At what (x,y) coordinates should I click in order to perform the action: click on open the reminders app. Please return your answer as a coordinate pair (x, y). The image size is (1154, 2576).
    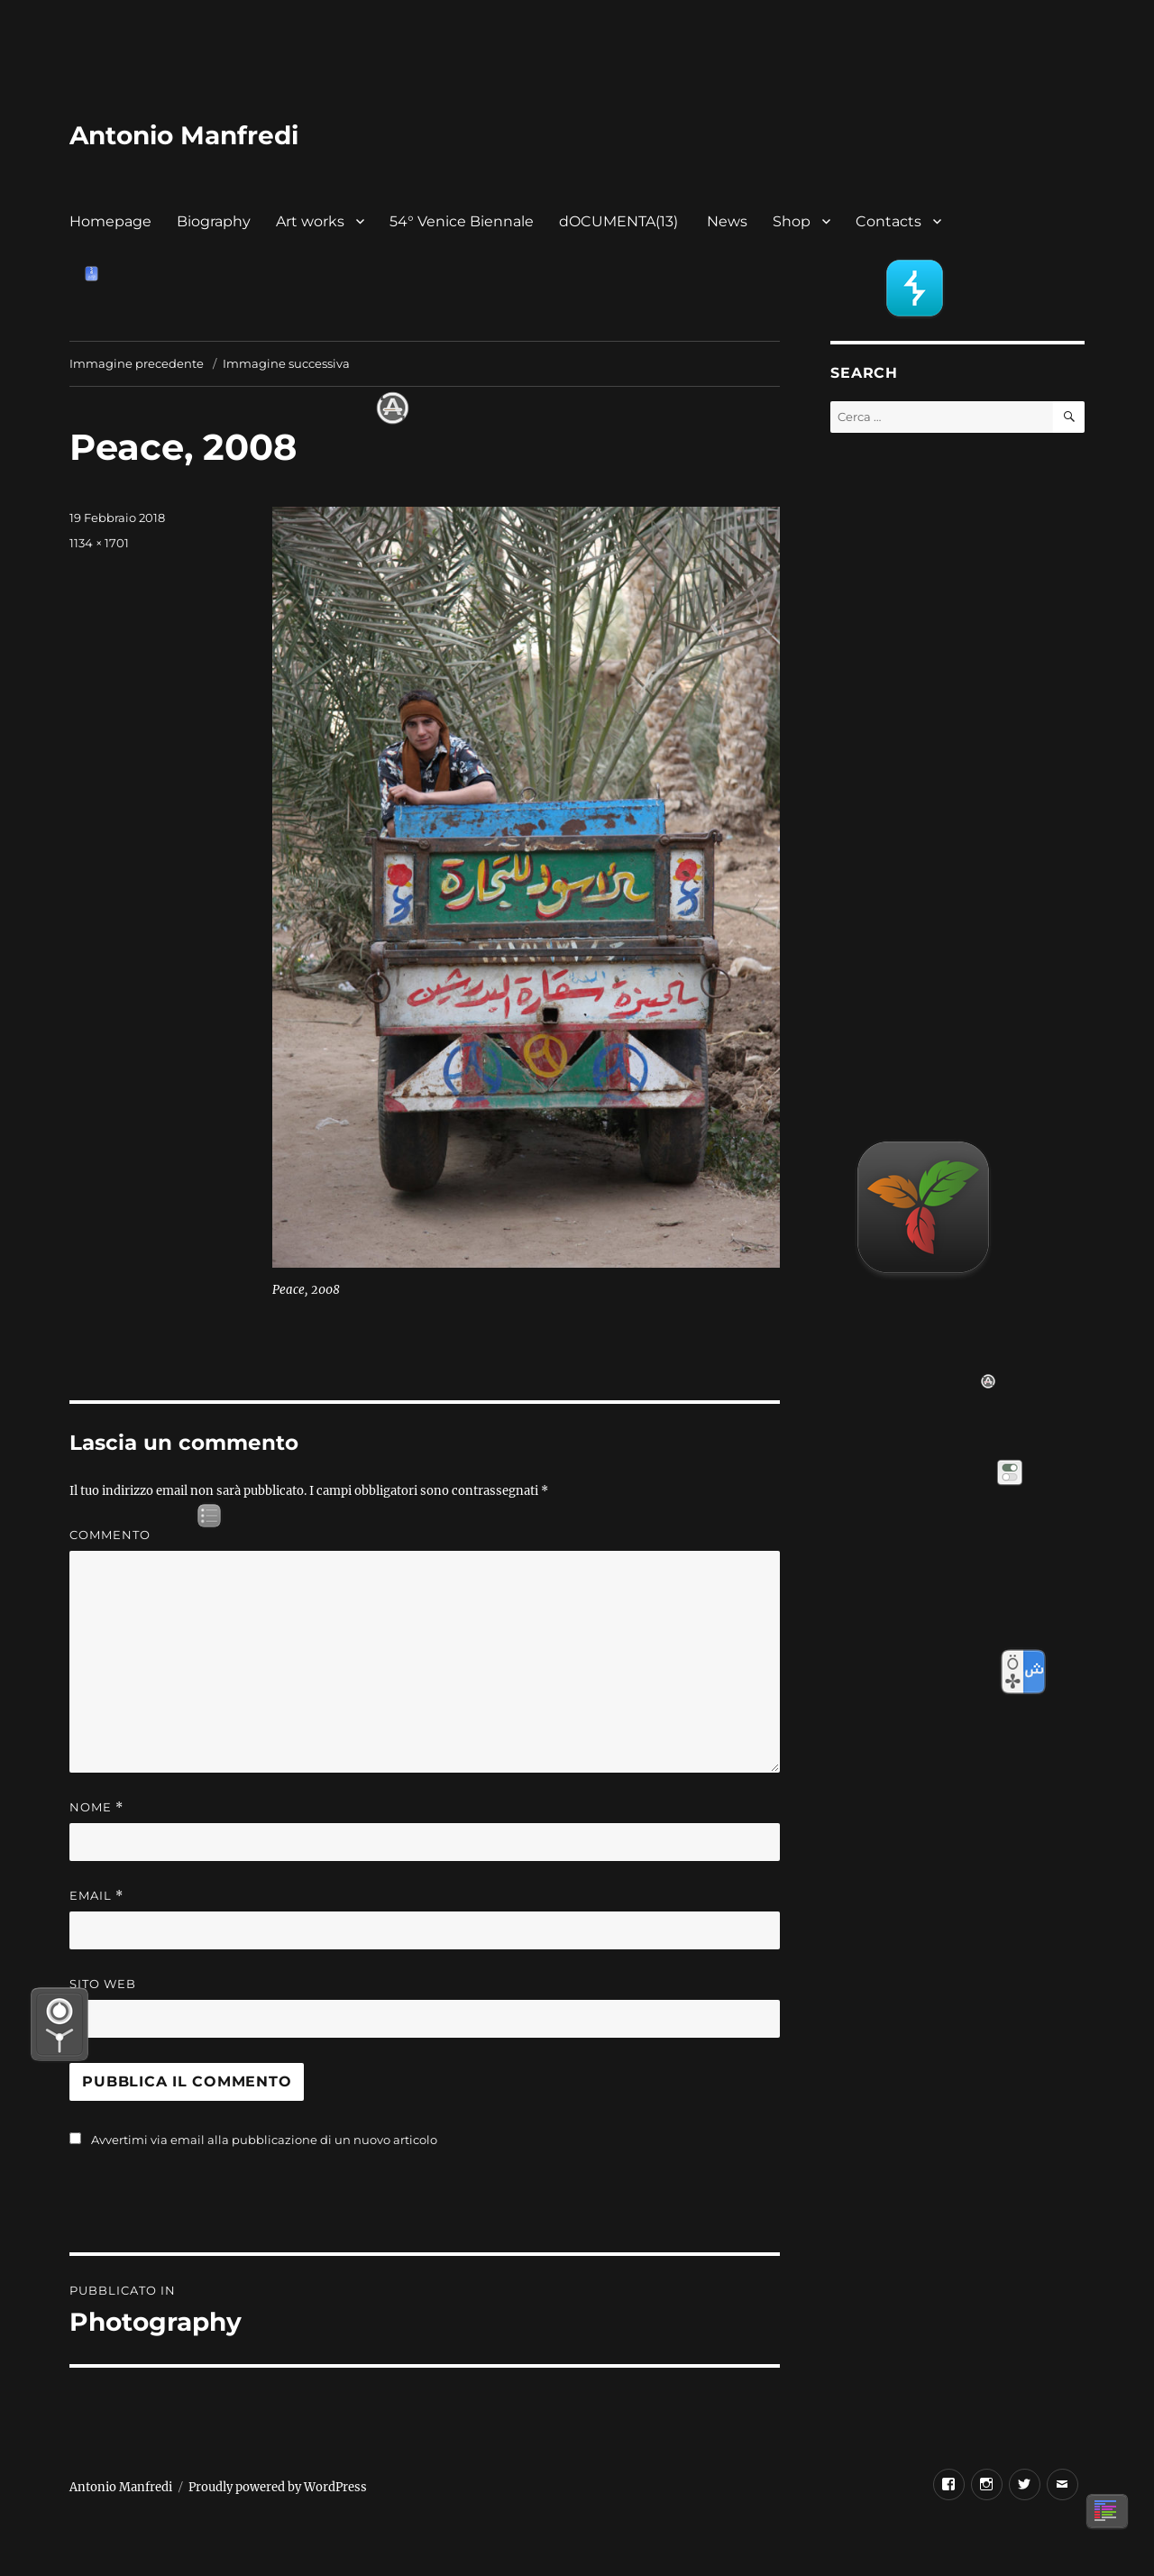
    Looking at the image, I should click on (209, 1516).